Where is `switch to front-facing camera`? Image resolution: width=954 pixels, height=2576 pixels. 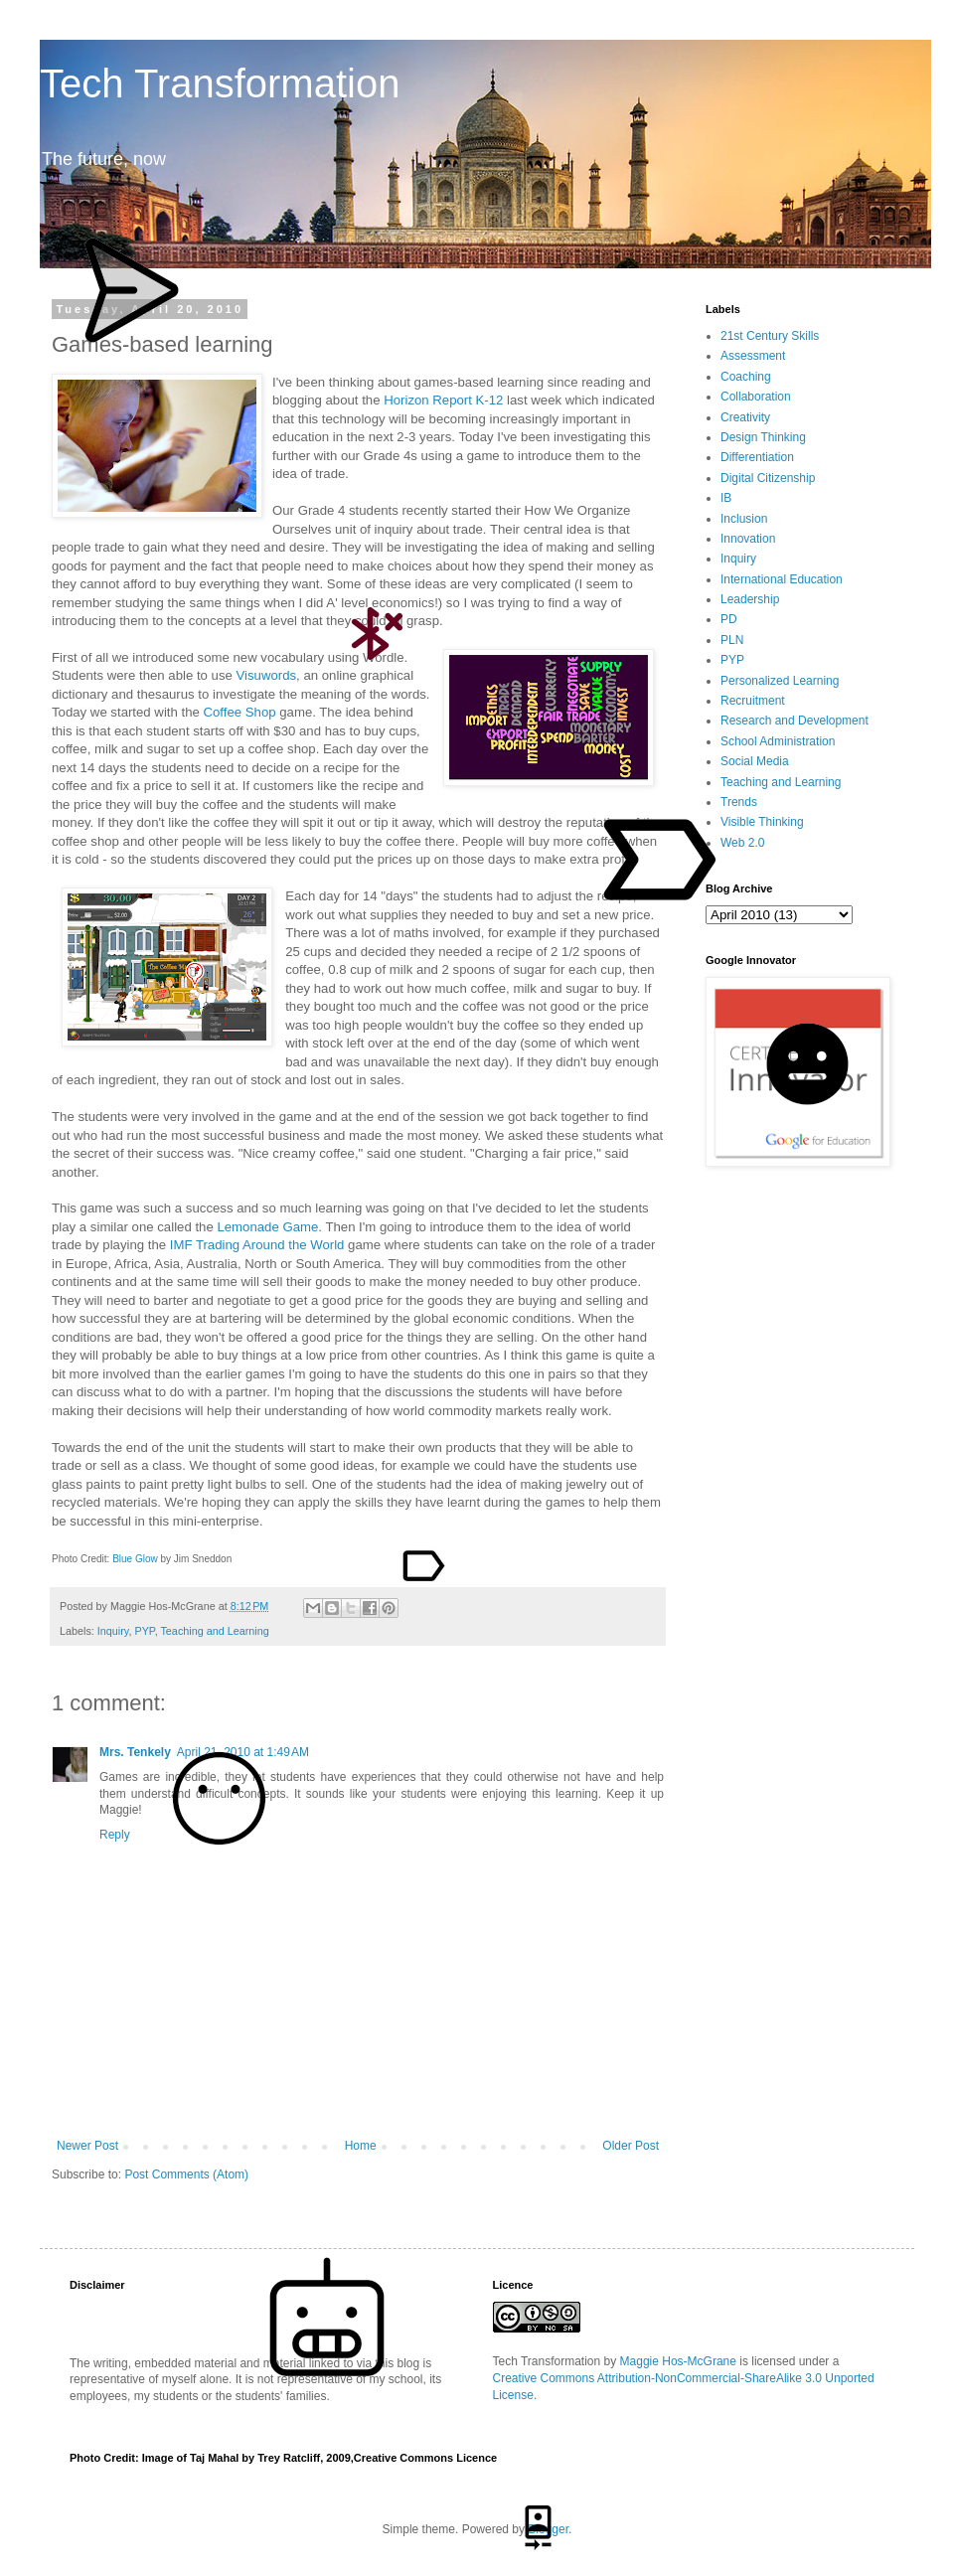 switch to front-facing camera is located at coordinates (538, 2527).